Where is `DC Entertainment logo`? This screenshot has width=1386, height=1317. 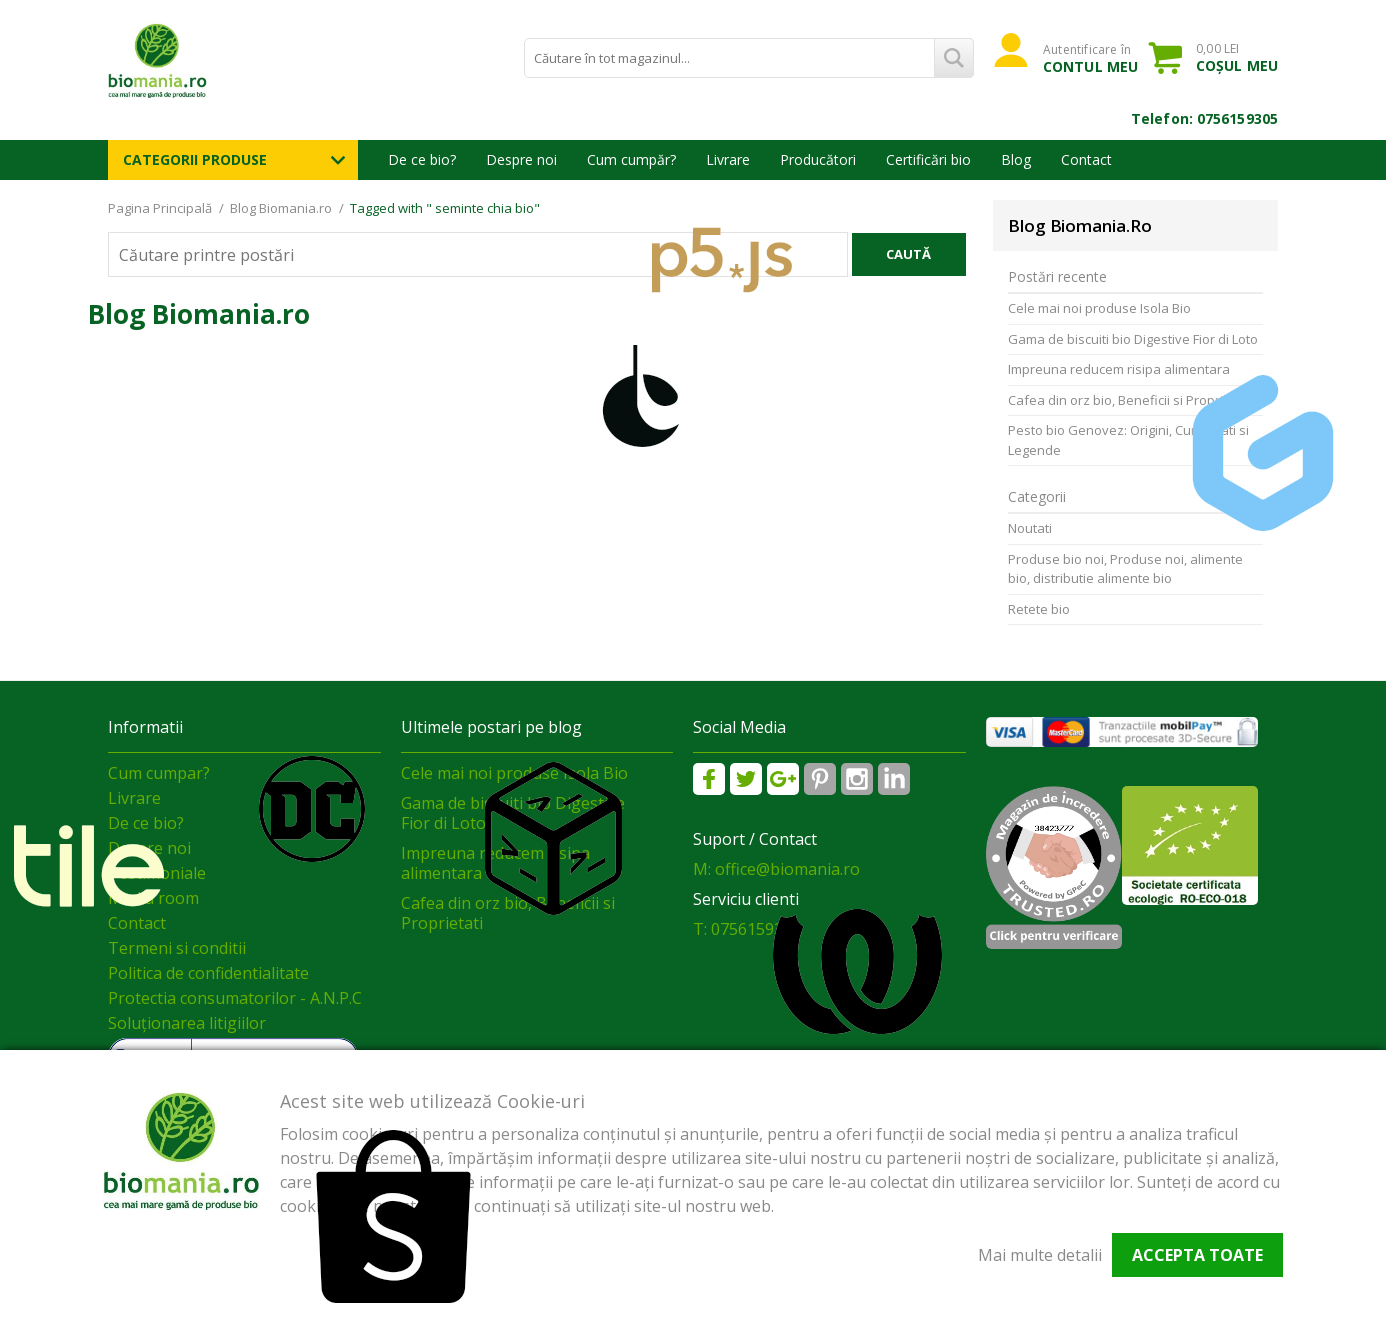 DC Entertainment logo is located at coordinates (312, 809).